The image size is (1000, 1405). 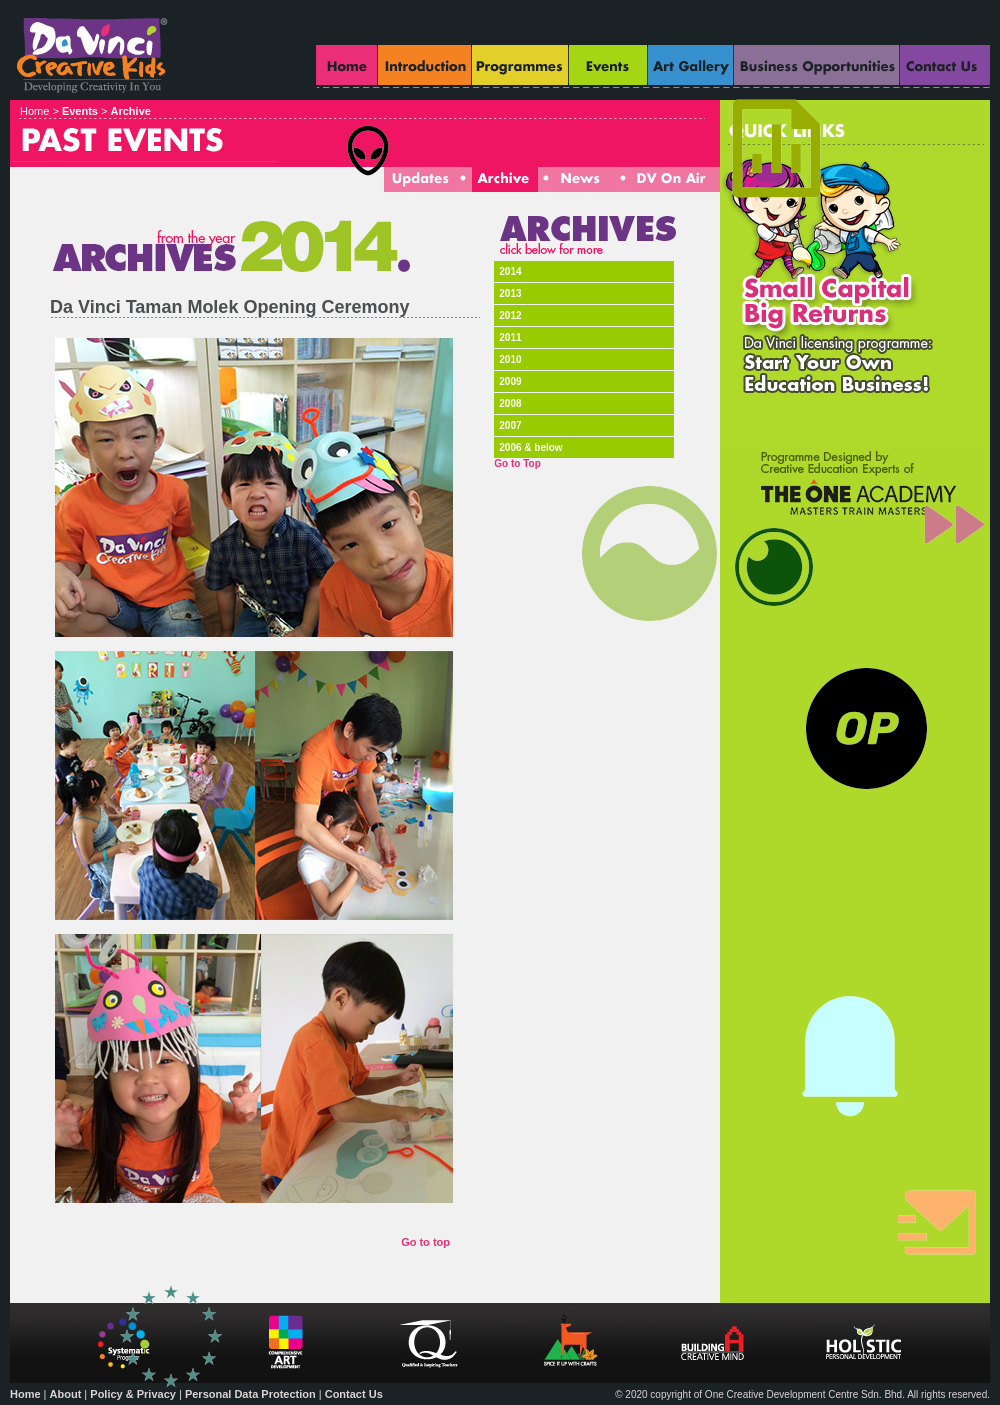 What do you see at coordinates (940, 1222) in the screenshot?
I see `send an email or message` at bounding box center [940, 1222].